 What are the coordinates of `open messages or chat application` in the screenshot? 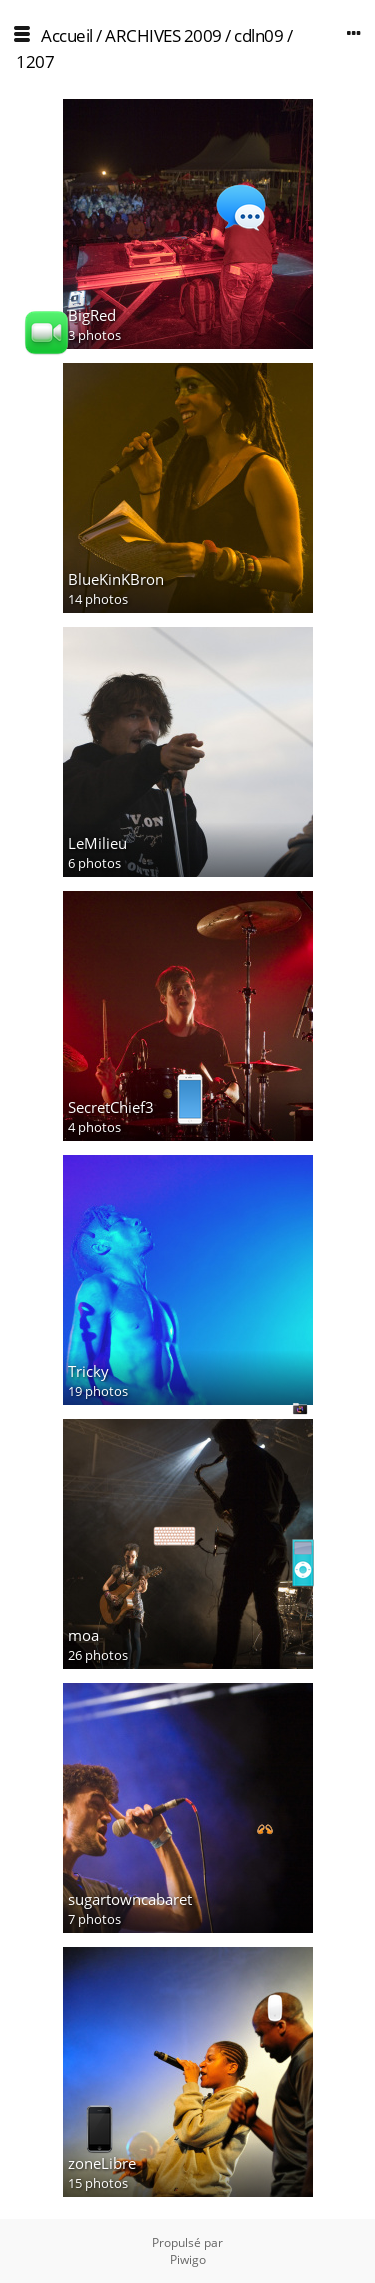 It's located at (241, 207).